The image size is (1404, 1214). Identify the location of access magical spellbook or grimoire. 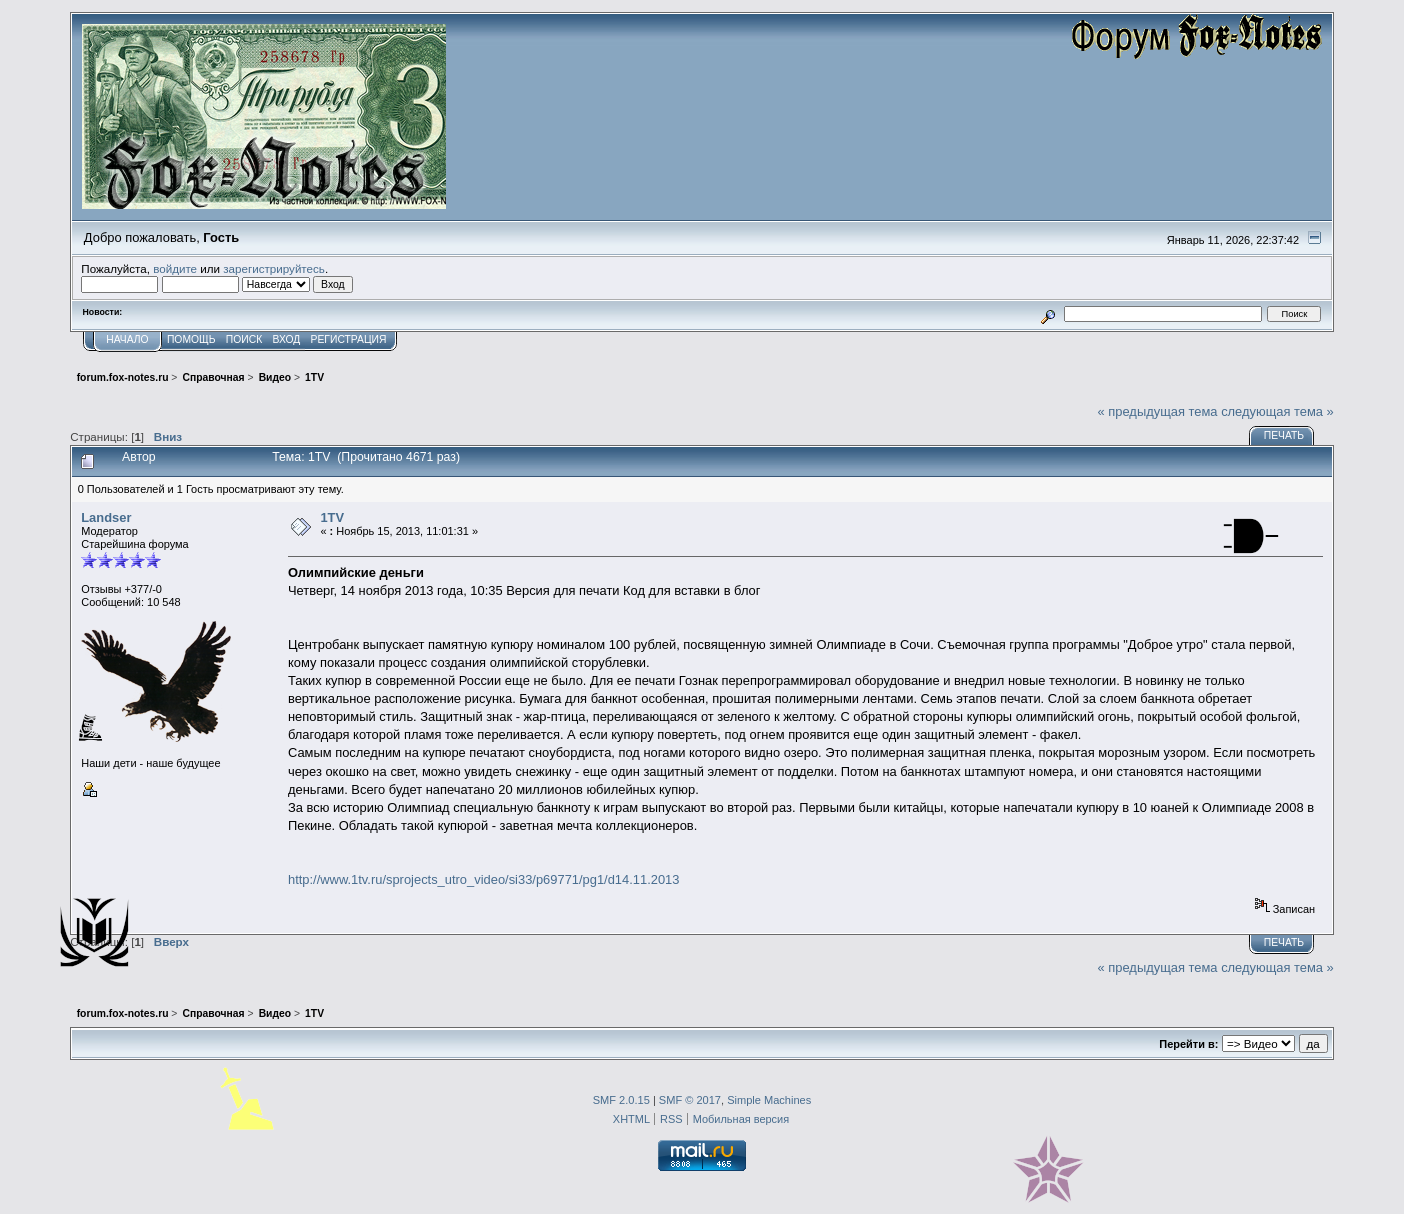
(94, 932).